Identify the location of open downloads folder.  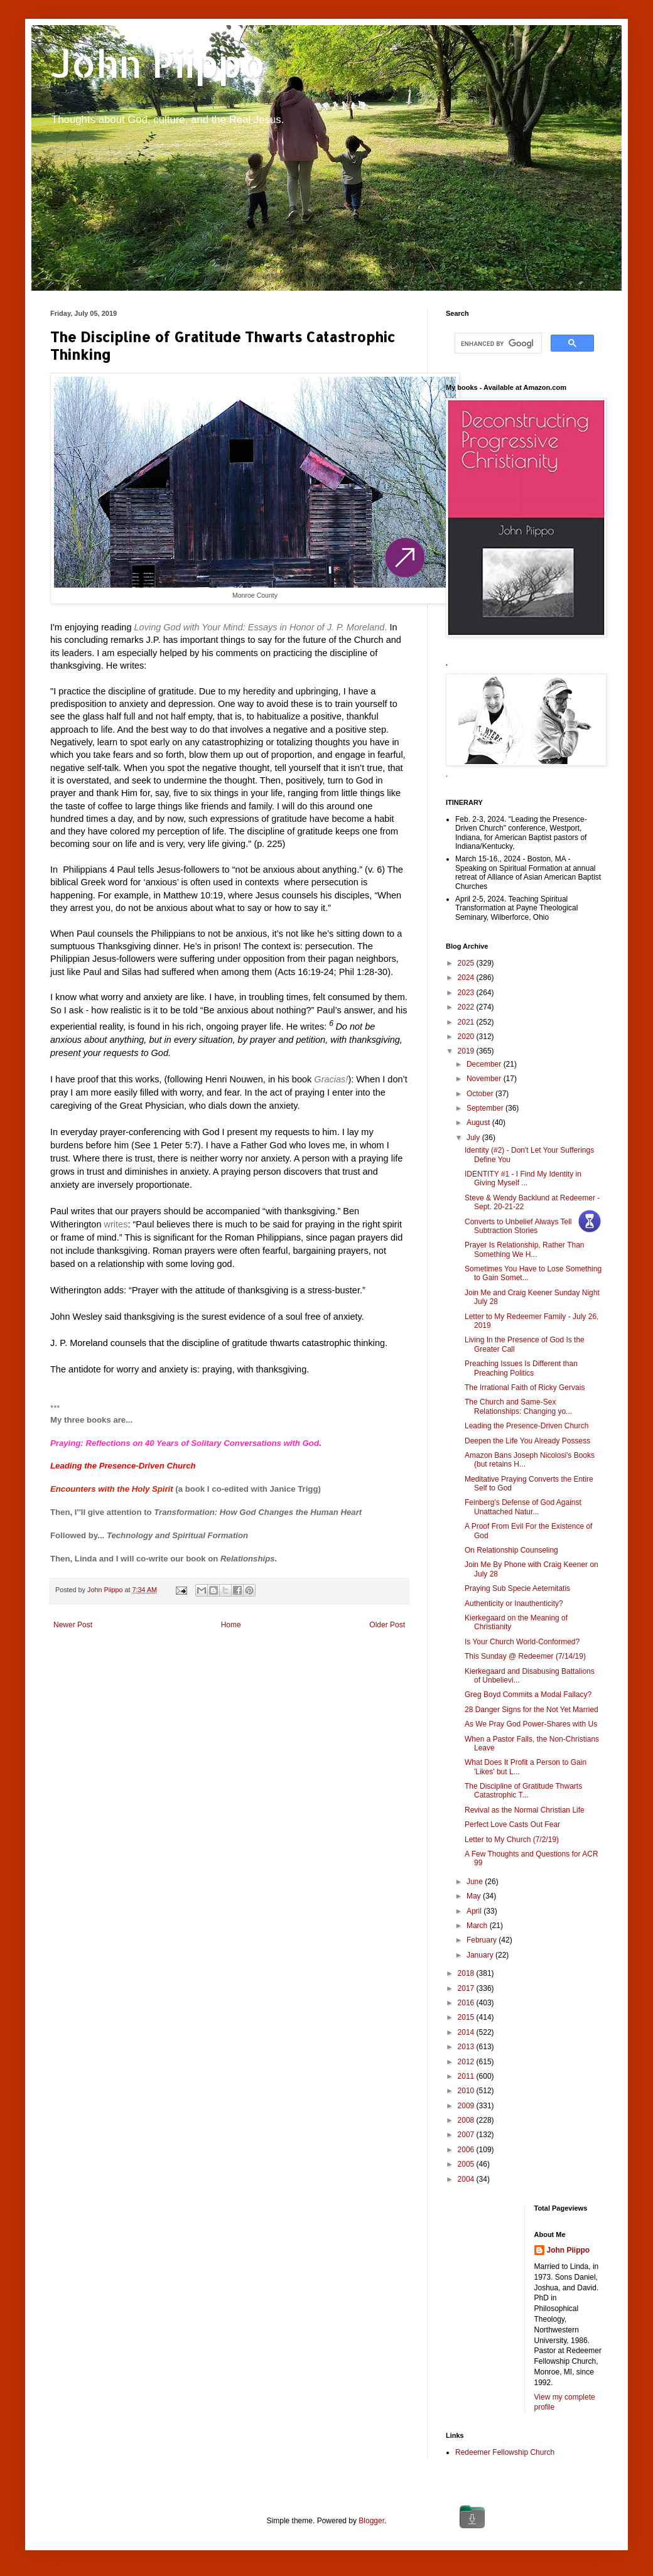
(472, 2516).